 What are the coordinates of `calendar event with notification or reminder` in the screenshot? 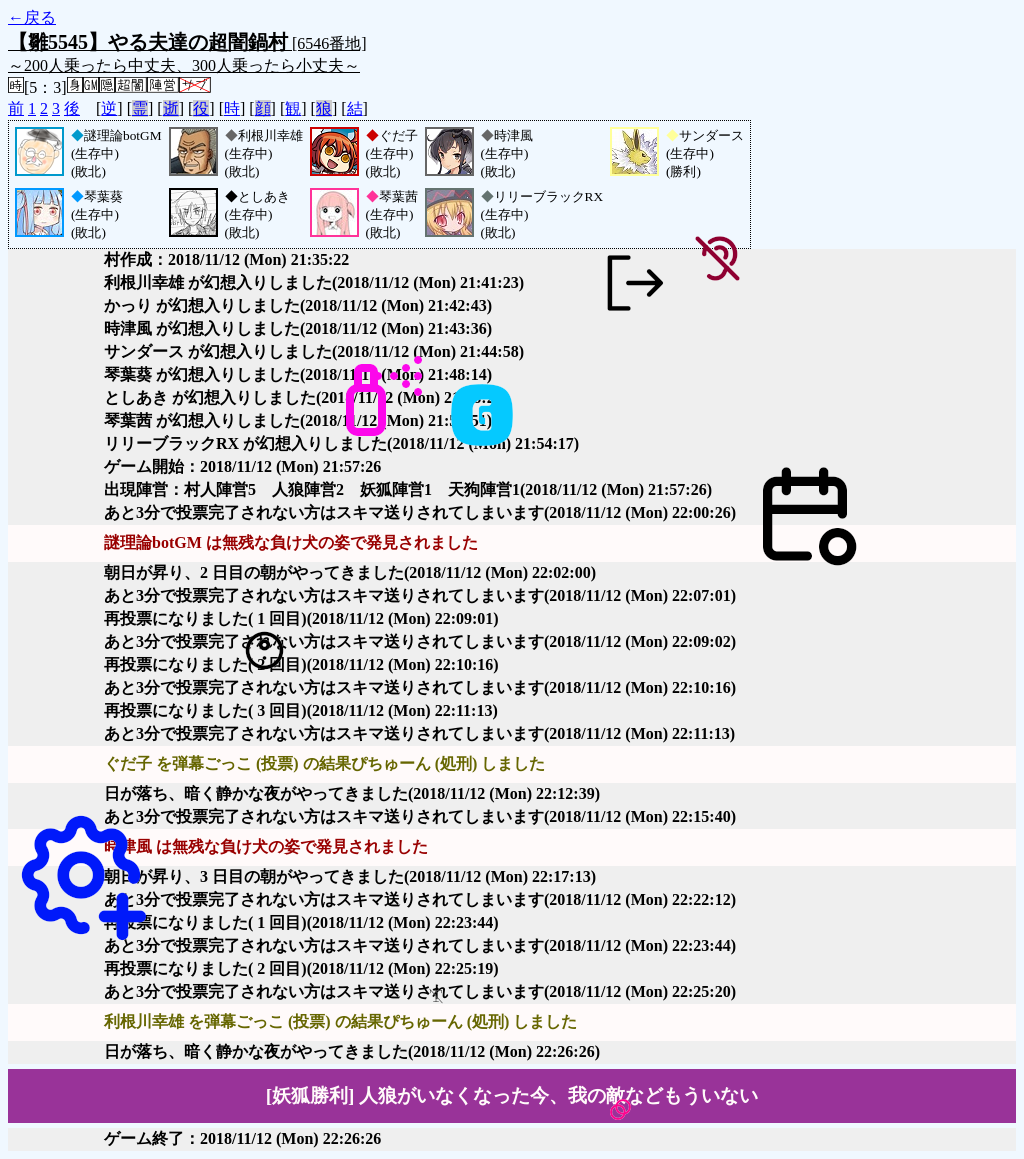 It's located at (805, 514).